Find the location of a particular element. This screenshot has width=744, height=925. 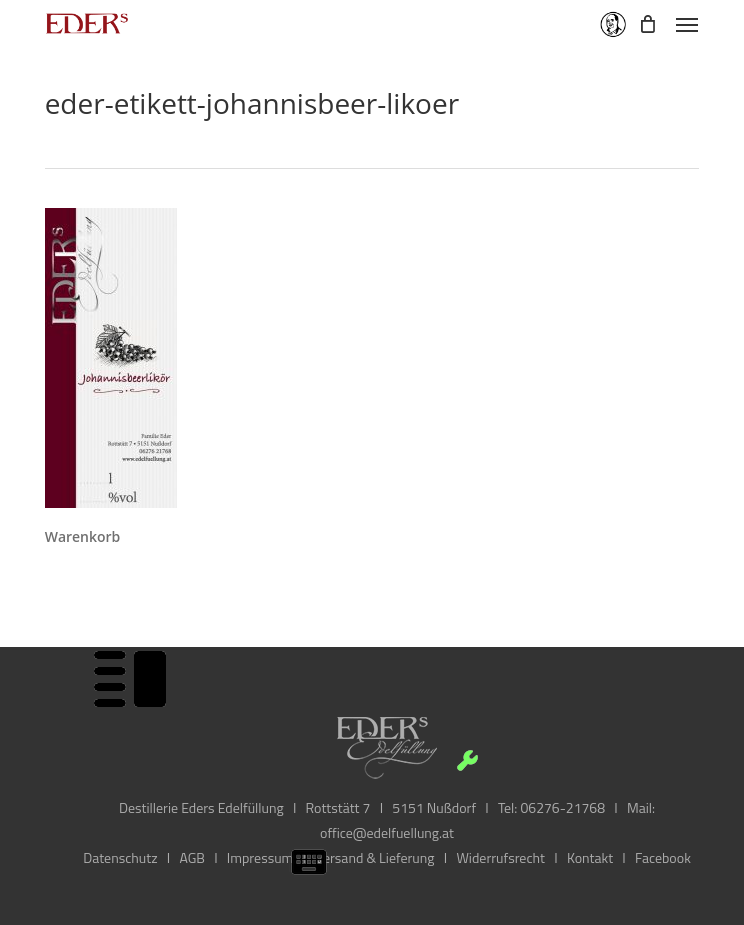

access settings or preferences is located at coordinates (467, 760).